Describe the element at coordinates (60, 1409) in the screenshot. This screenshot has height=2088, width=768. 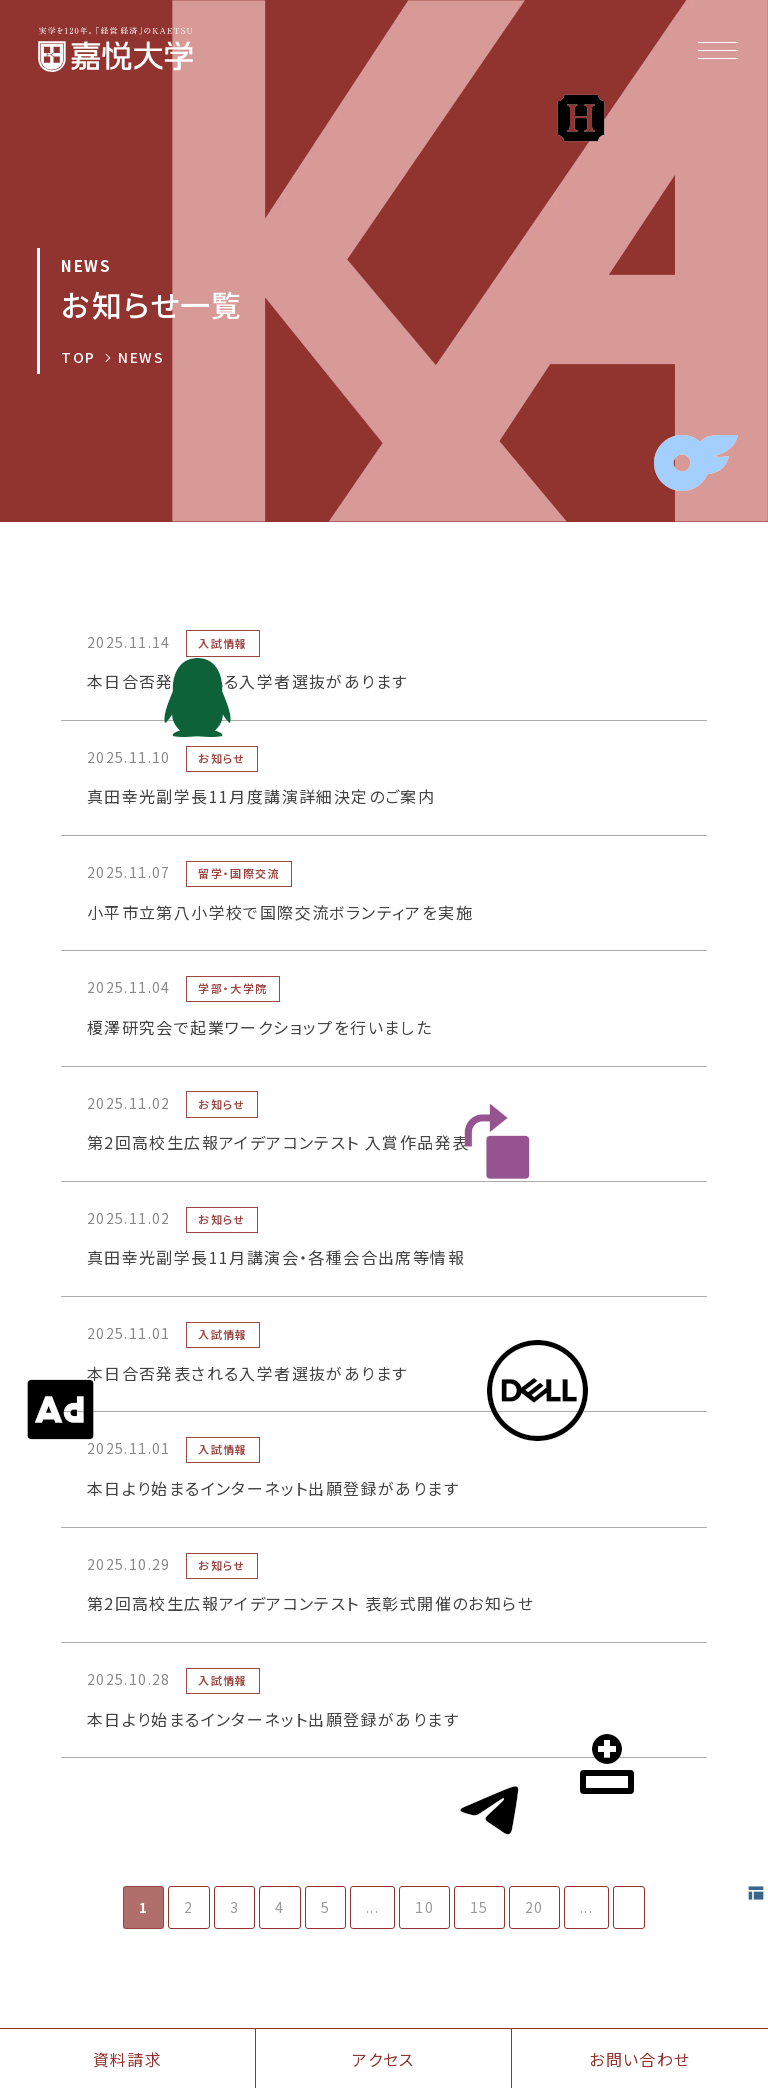
I see `indicates sponsored or promotional content` at that location.